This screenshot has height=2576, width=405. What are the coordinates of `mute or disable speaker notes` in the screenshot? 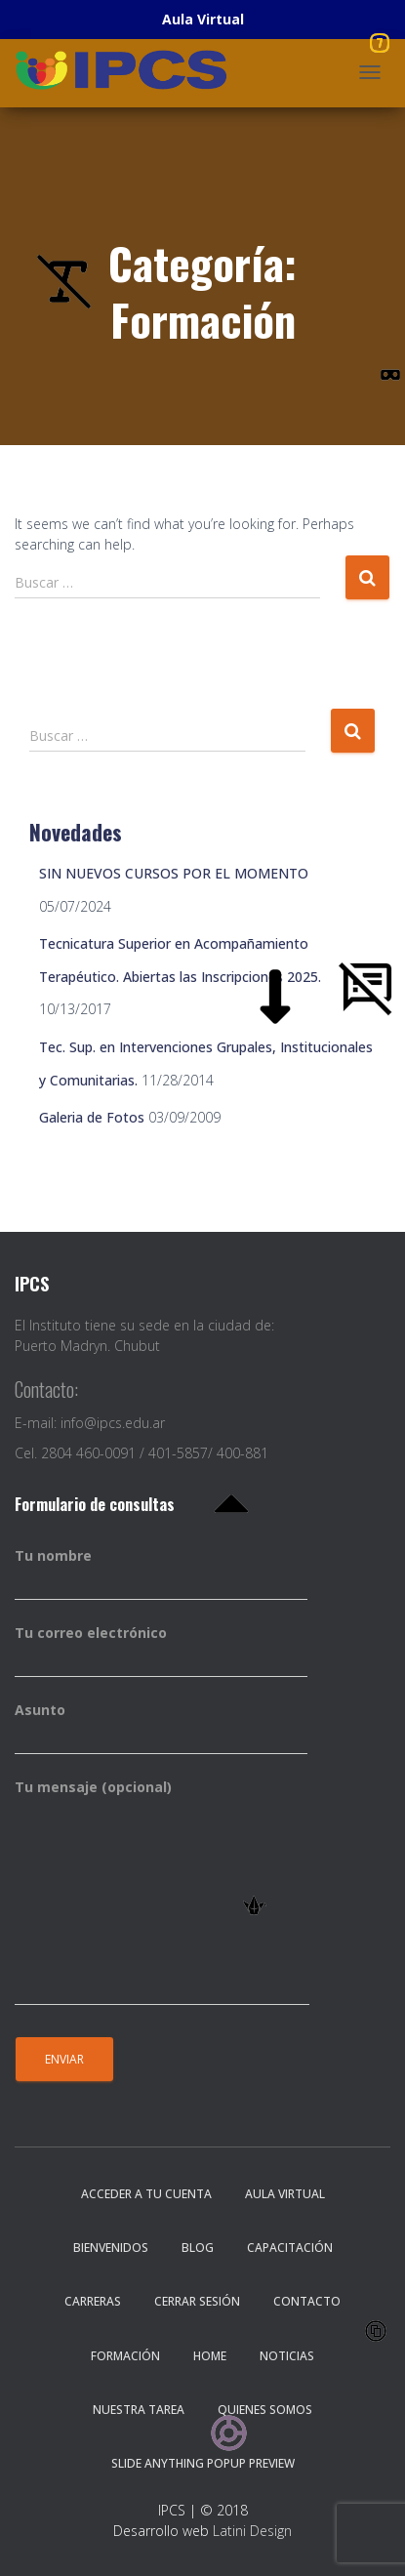 It's located at (367, 987).